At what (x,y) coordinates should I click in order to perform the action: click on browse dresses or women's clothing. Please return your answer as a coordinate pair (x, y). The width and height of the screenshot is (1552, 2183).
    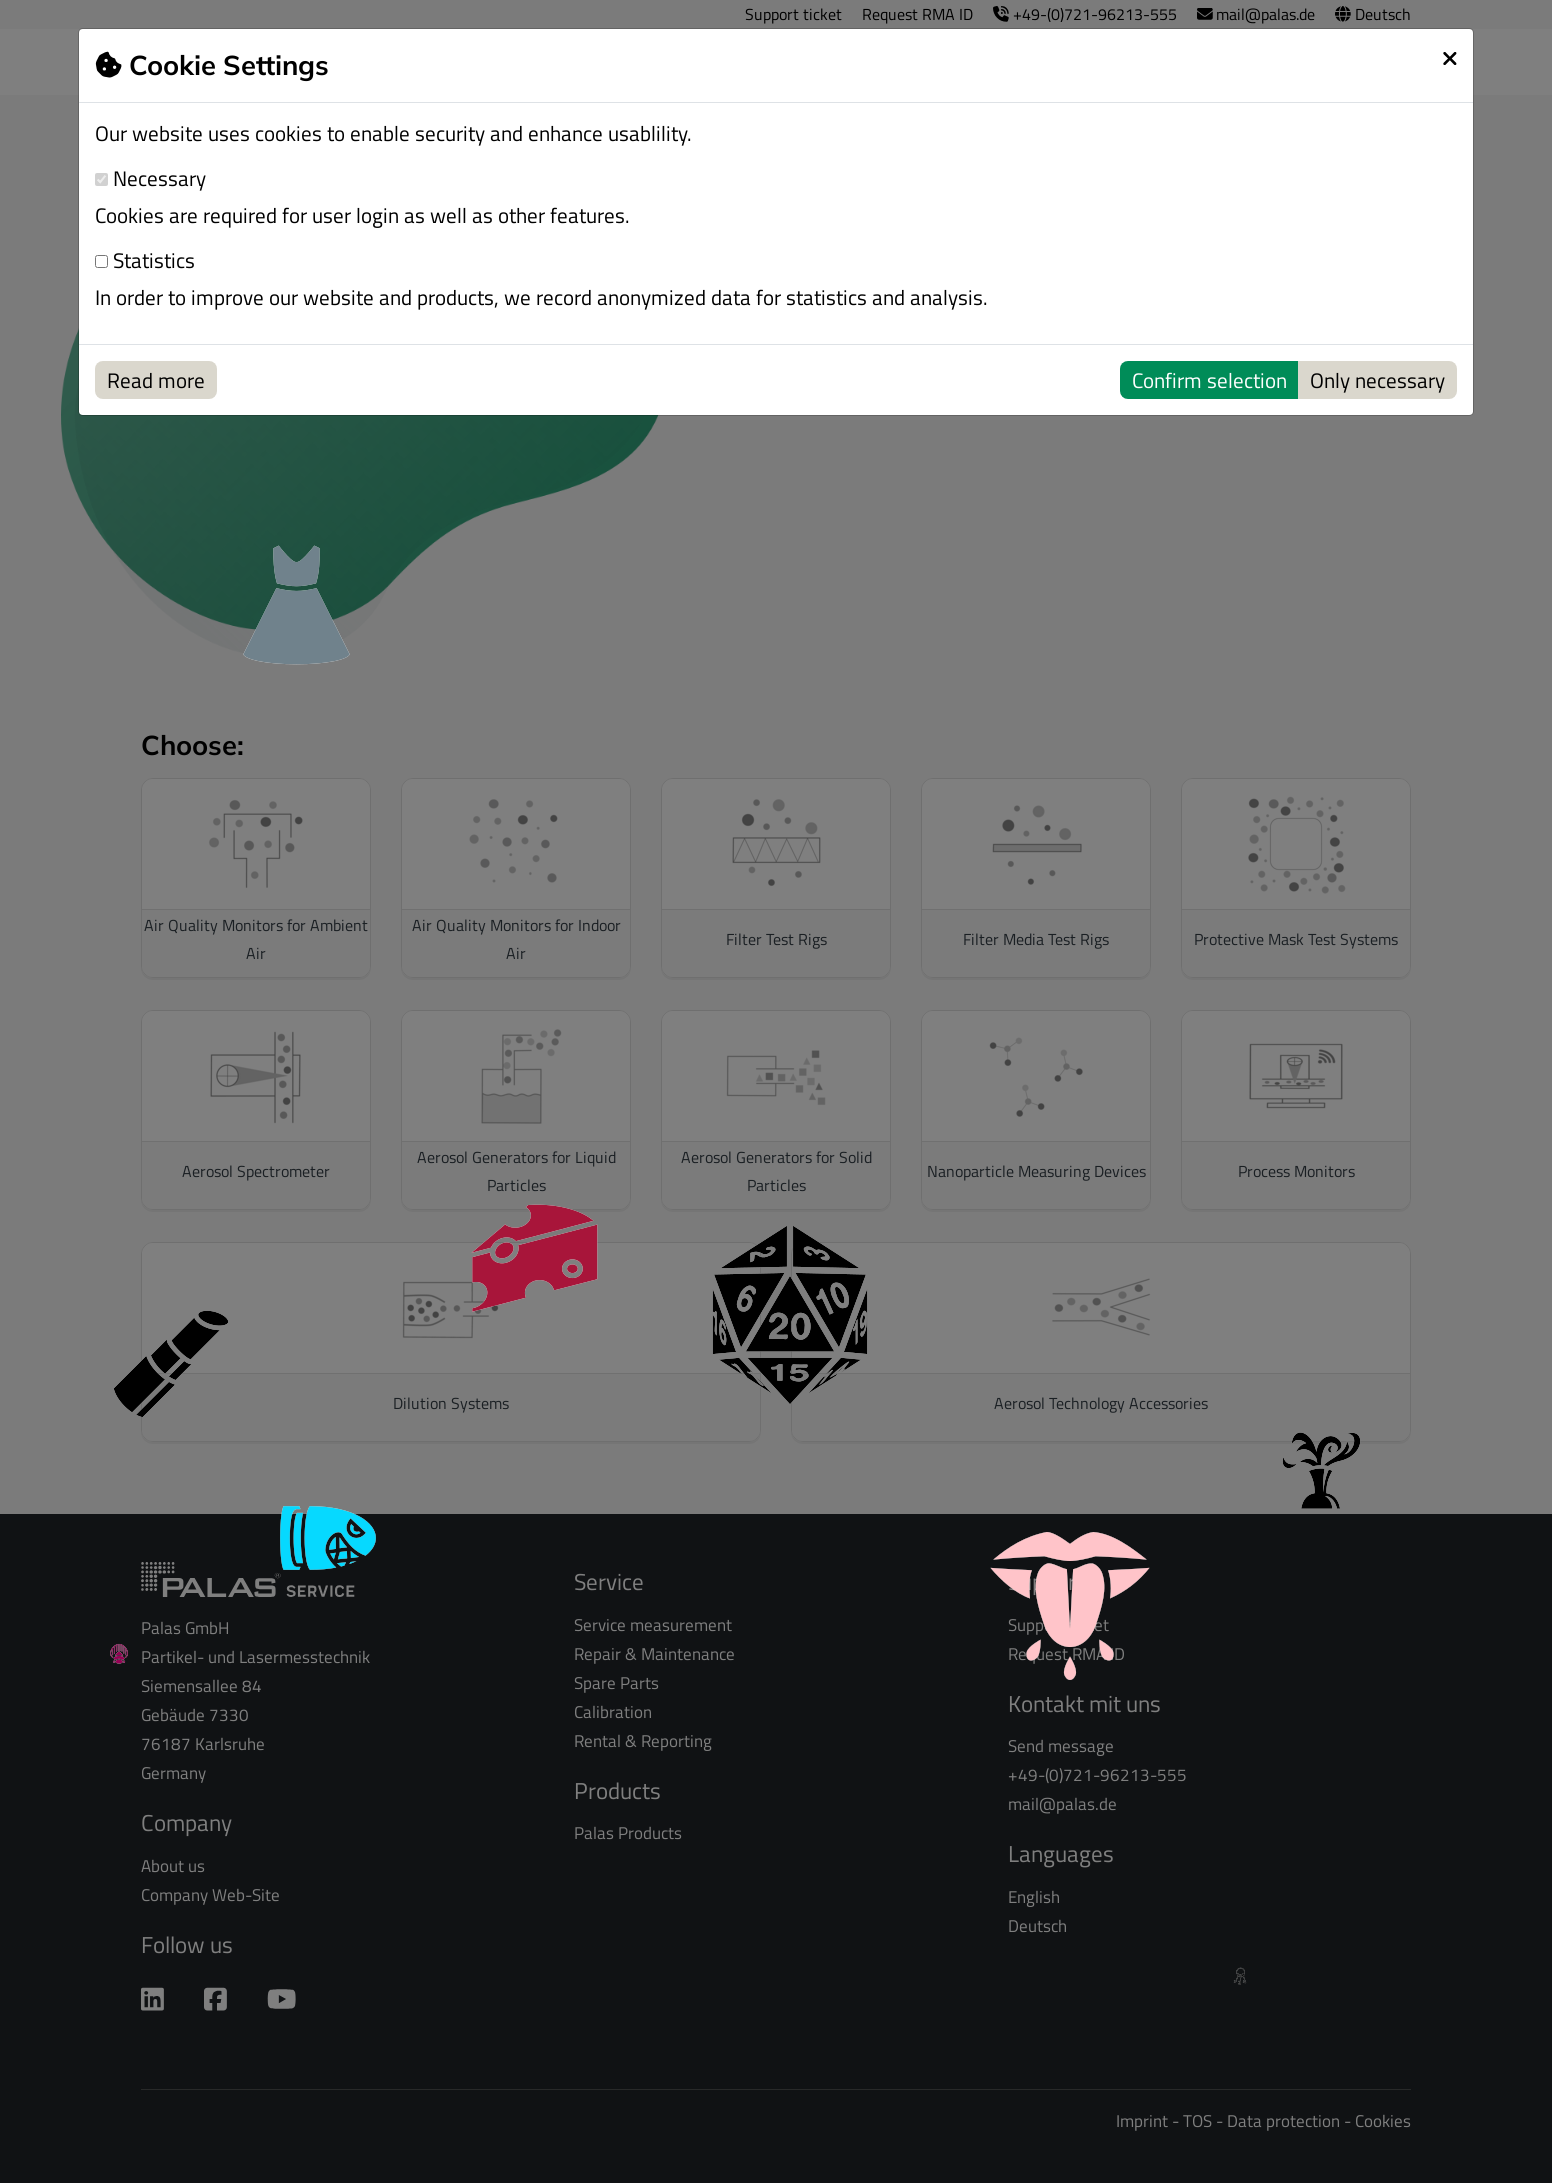
    Looking at the image, I should click on (296, 602).